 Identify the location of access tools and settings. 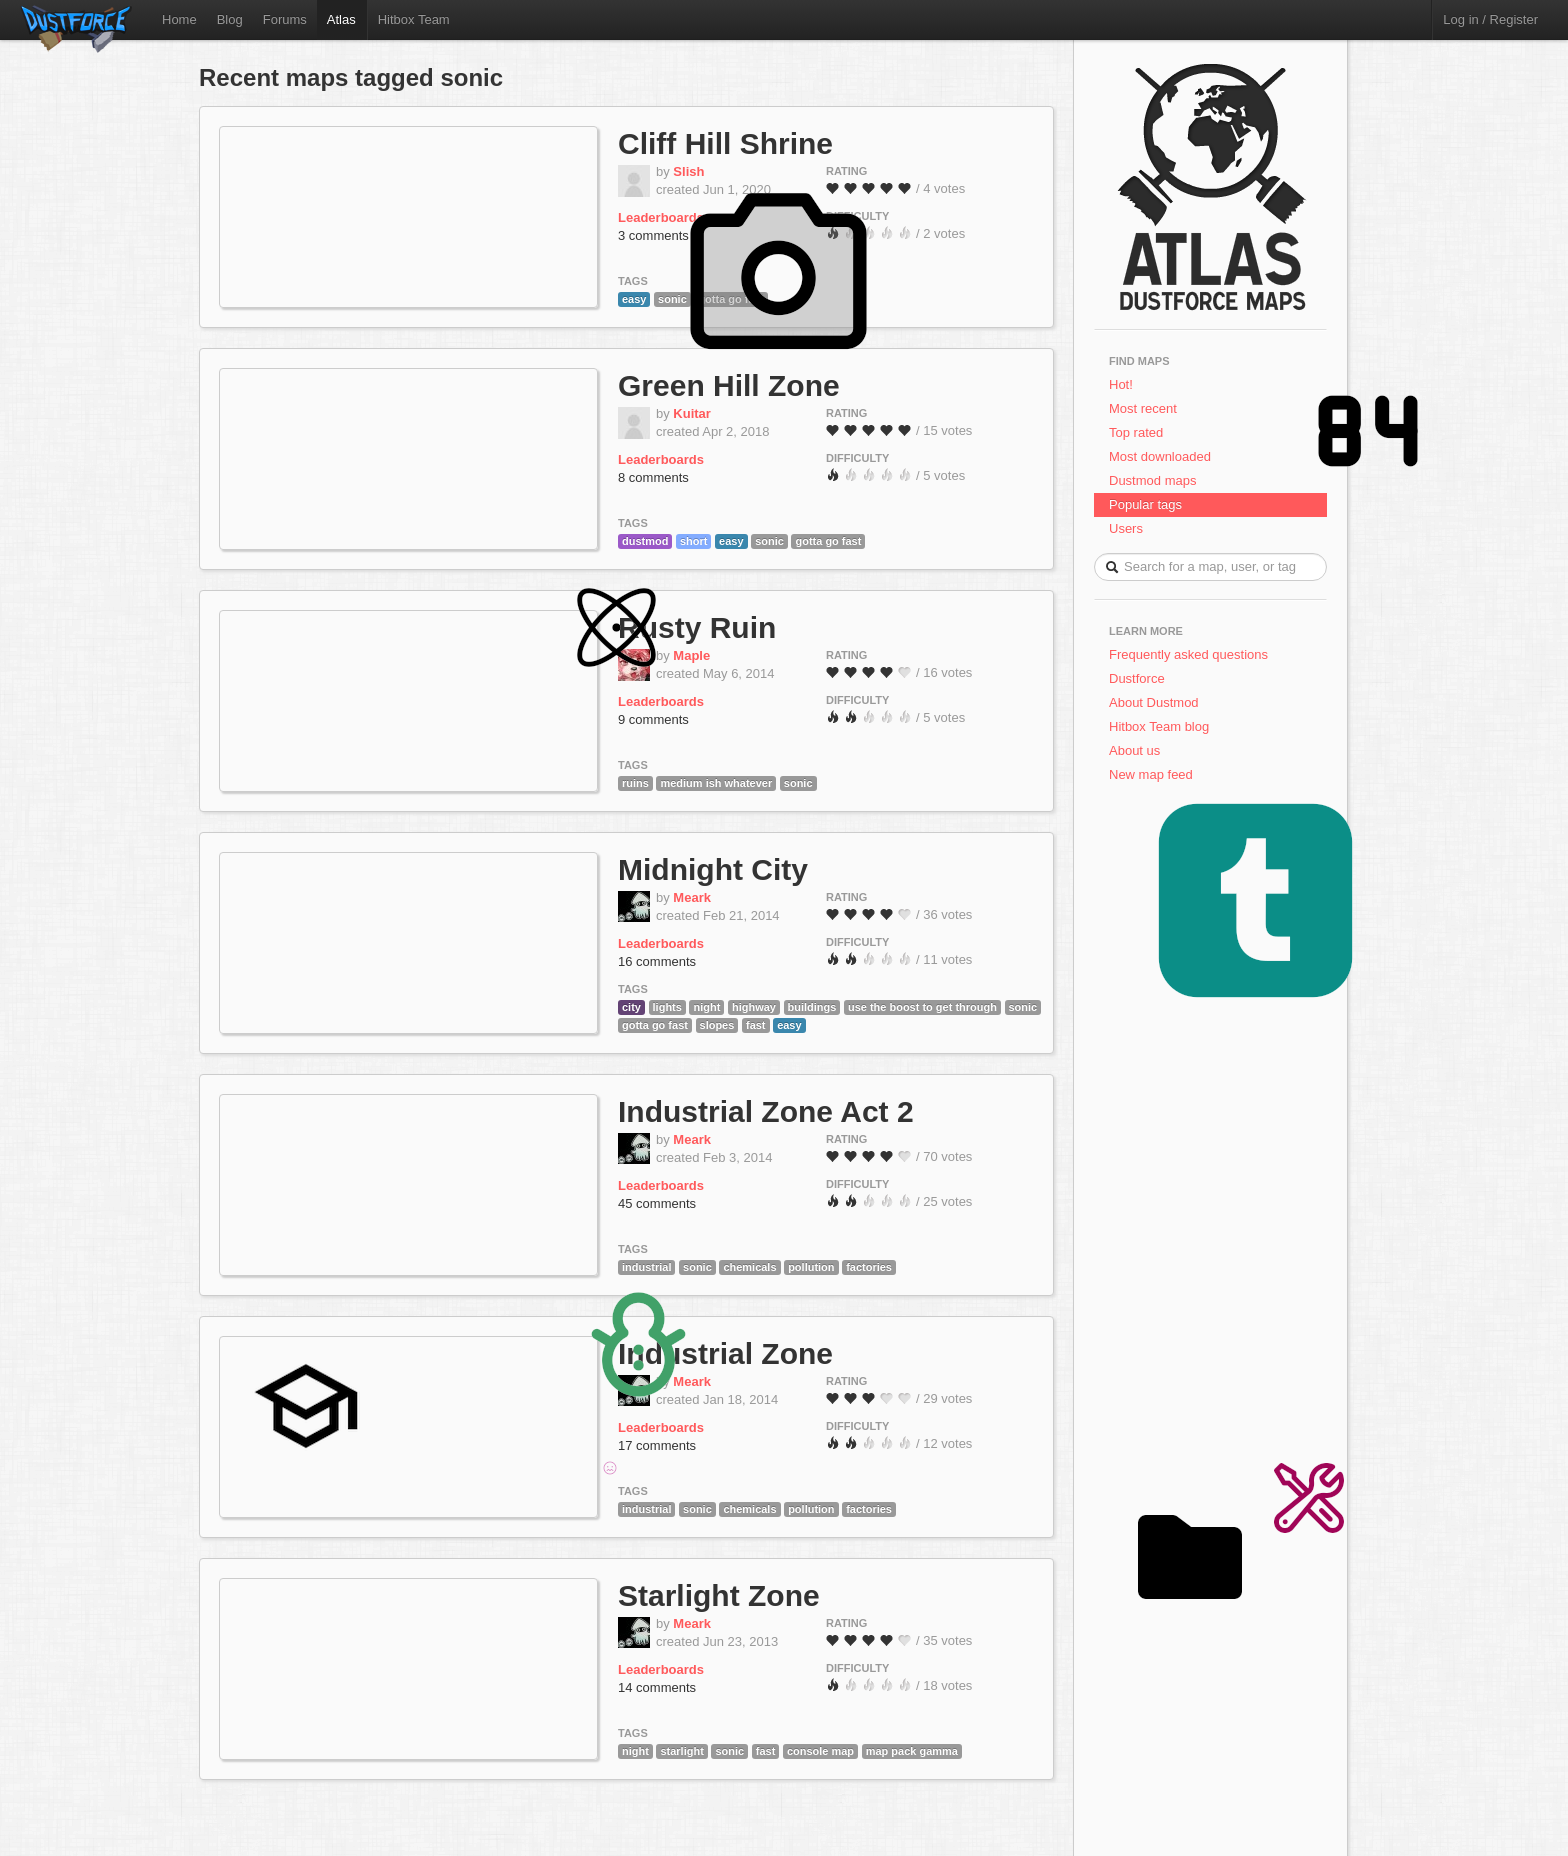
(1309, 1498).